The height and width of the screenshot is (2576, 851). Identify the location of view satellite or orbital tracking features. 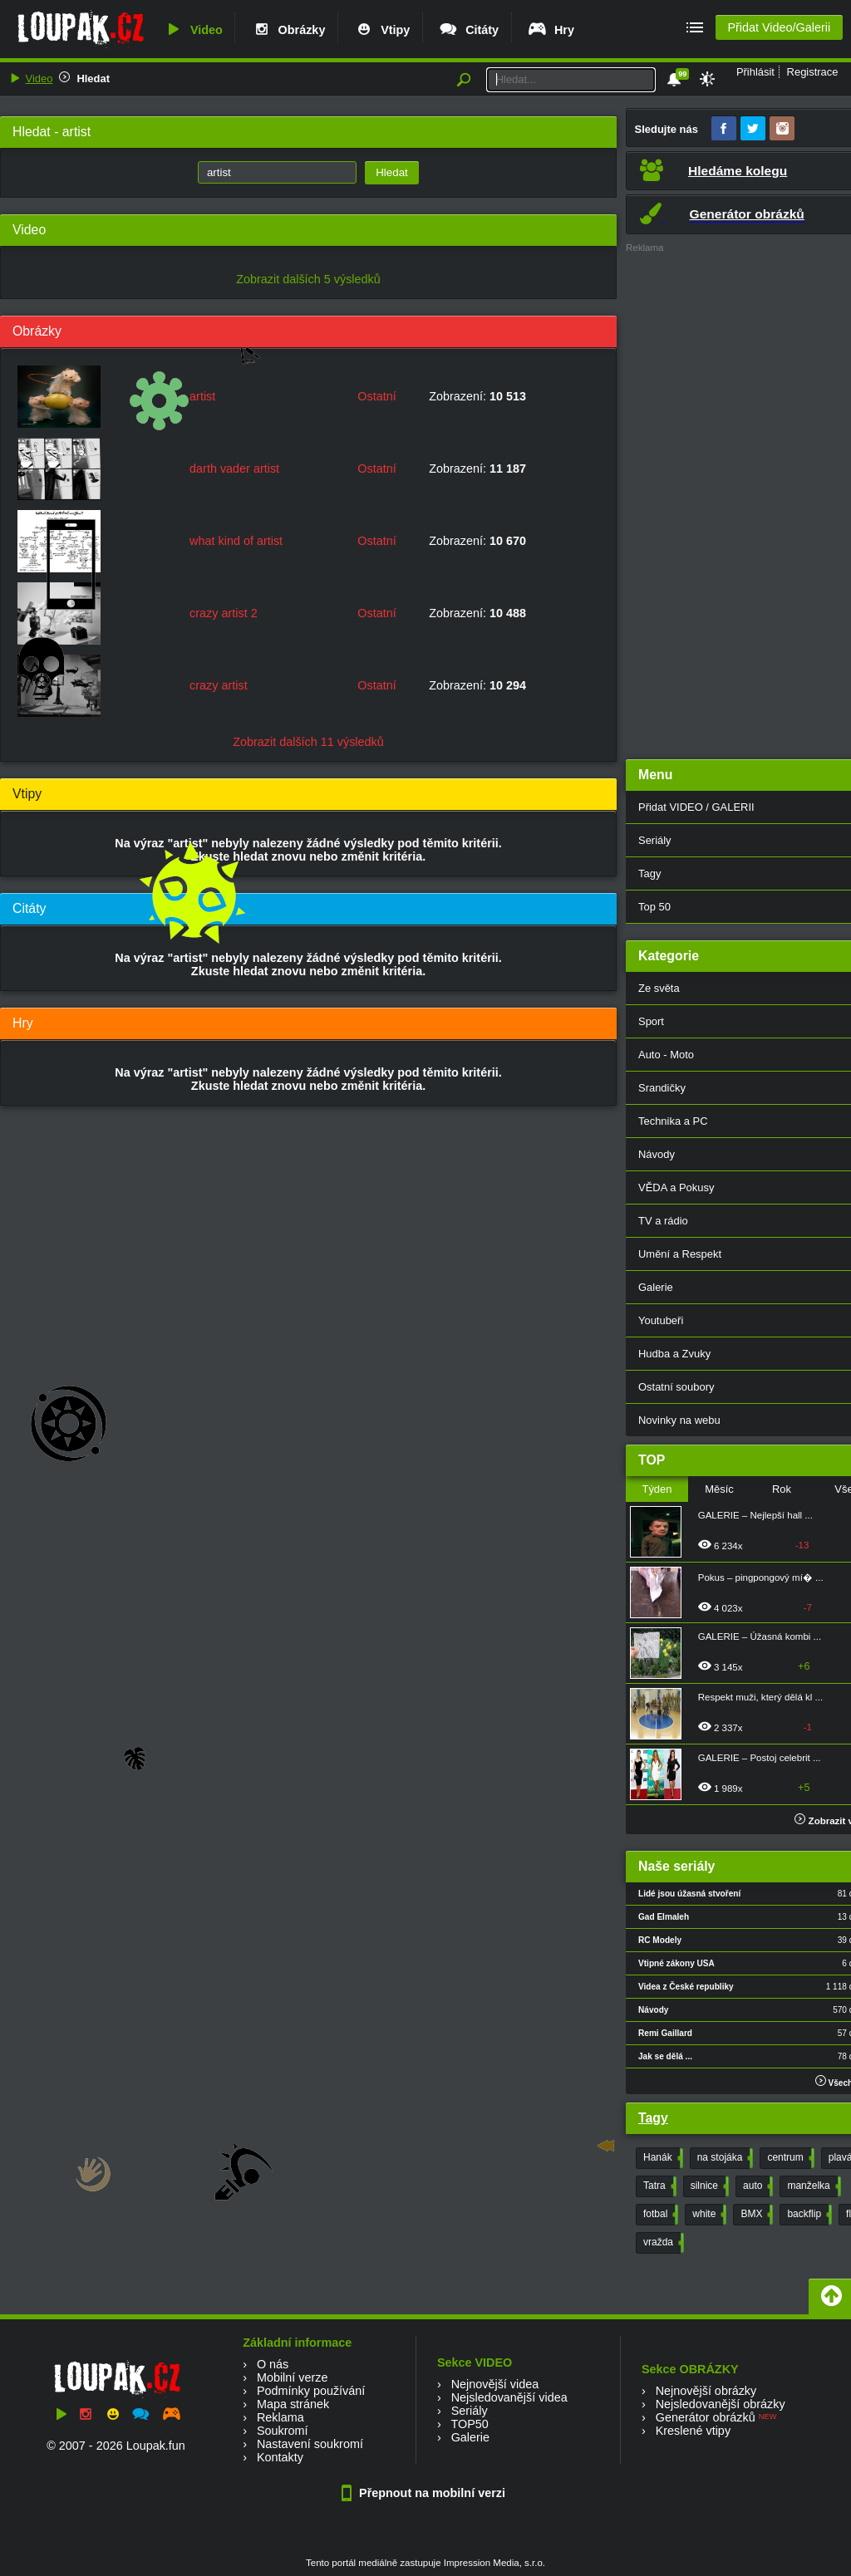
(68, 1424).